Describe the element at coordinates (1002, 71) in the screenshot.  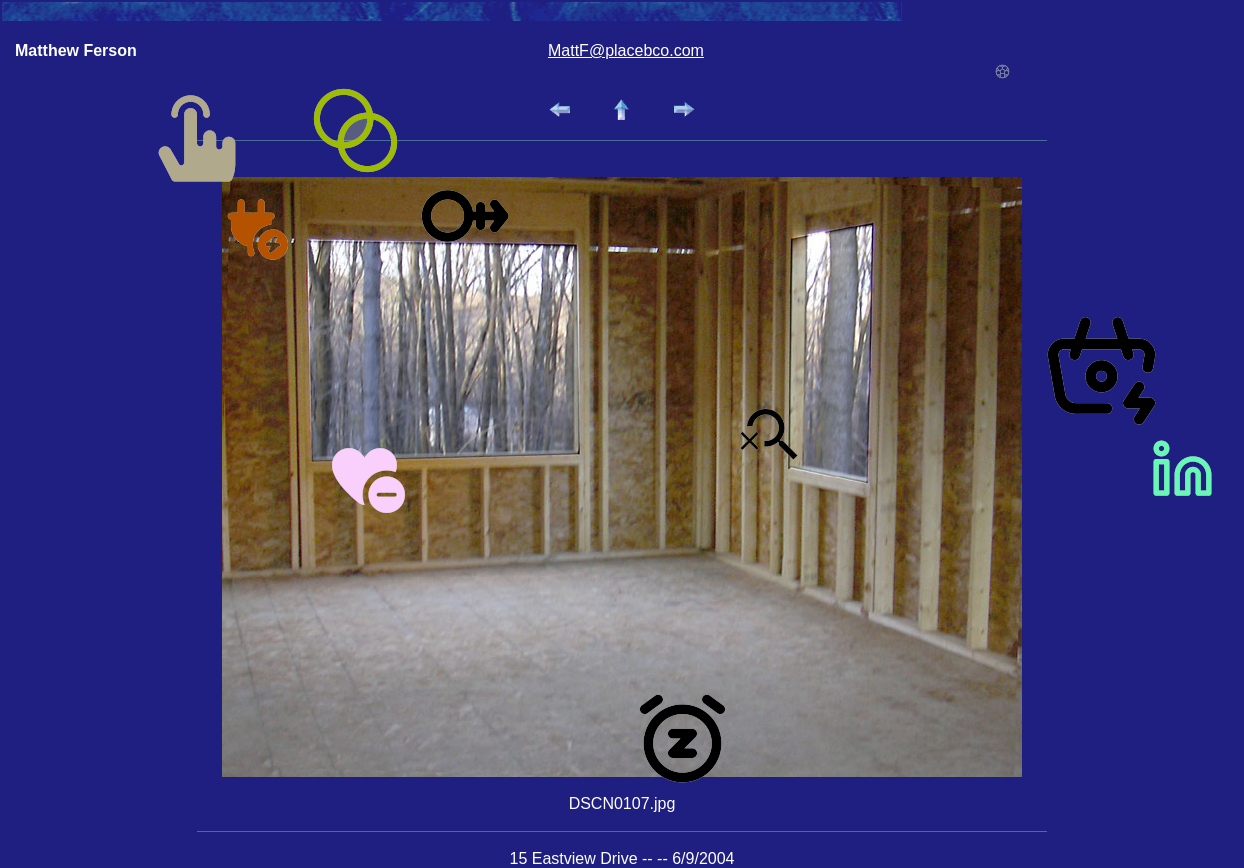
I see `view soccer or football-related content` at that location.